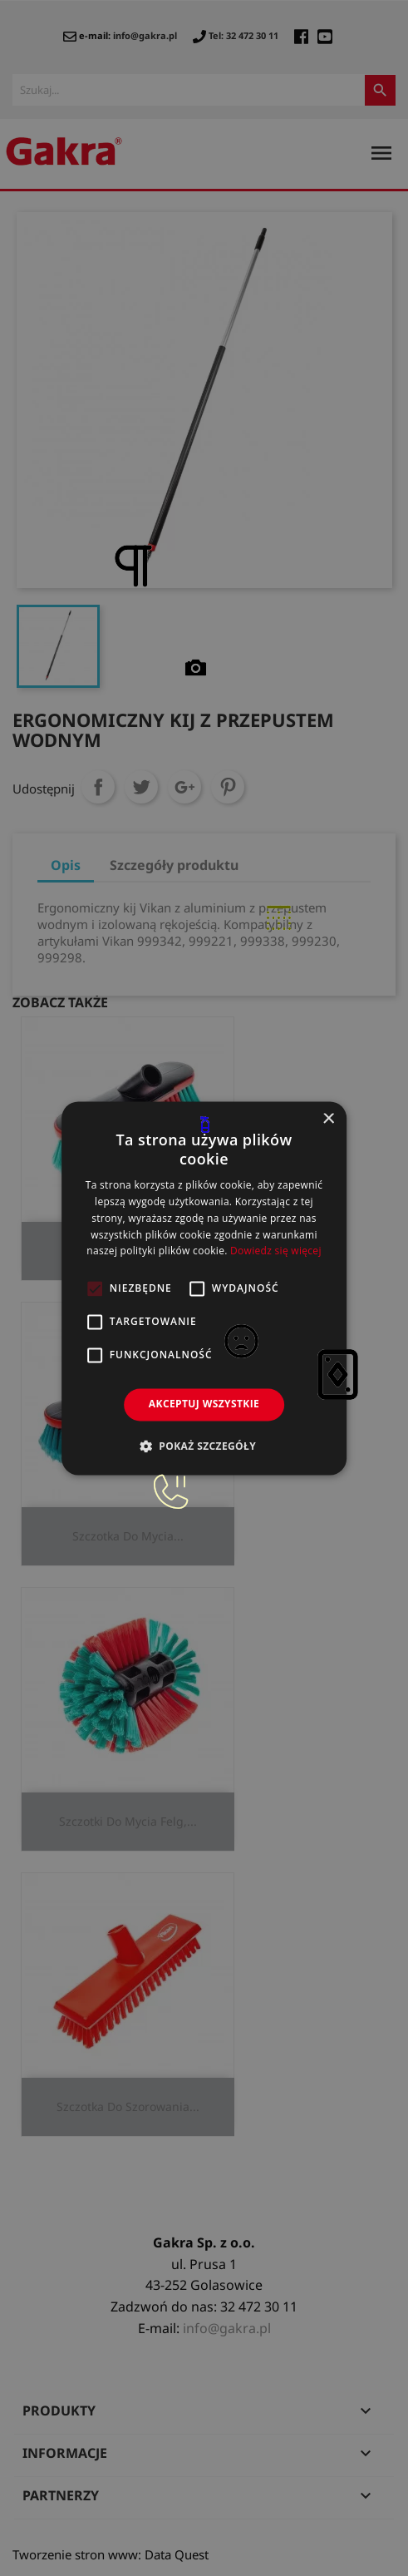  Describe the element at coordinates (337, 1374) in the screenshot. I see `open card game or play cards` at that location.